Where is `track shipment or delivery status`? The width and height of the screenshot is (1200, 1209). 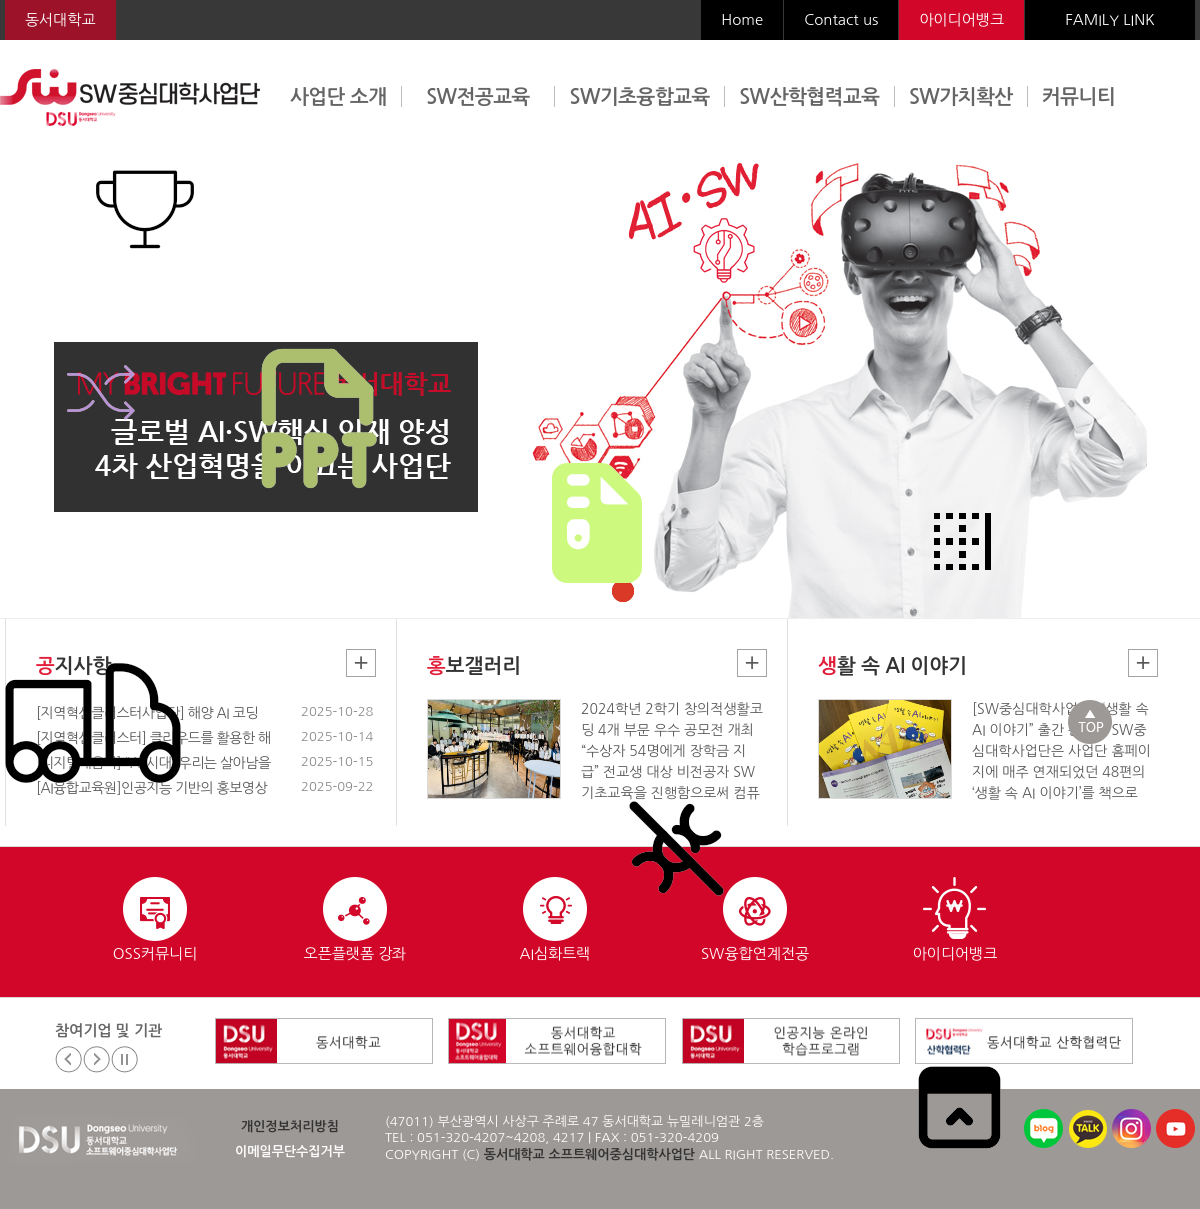
track shipment or delivery status is located at coordinates (93, 723).